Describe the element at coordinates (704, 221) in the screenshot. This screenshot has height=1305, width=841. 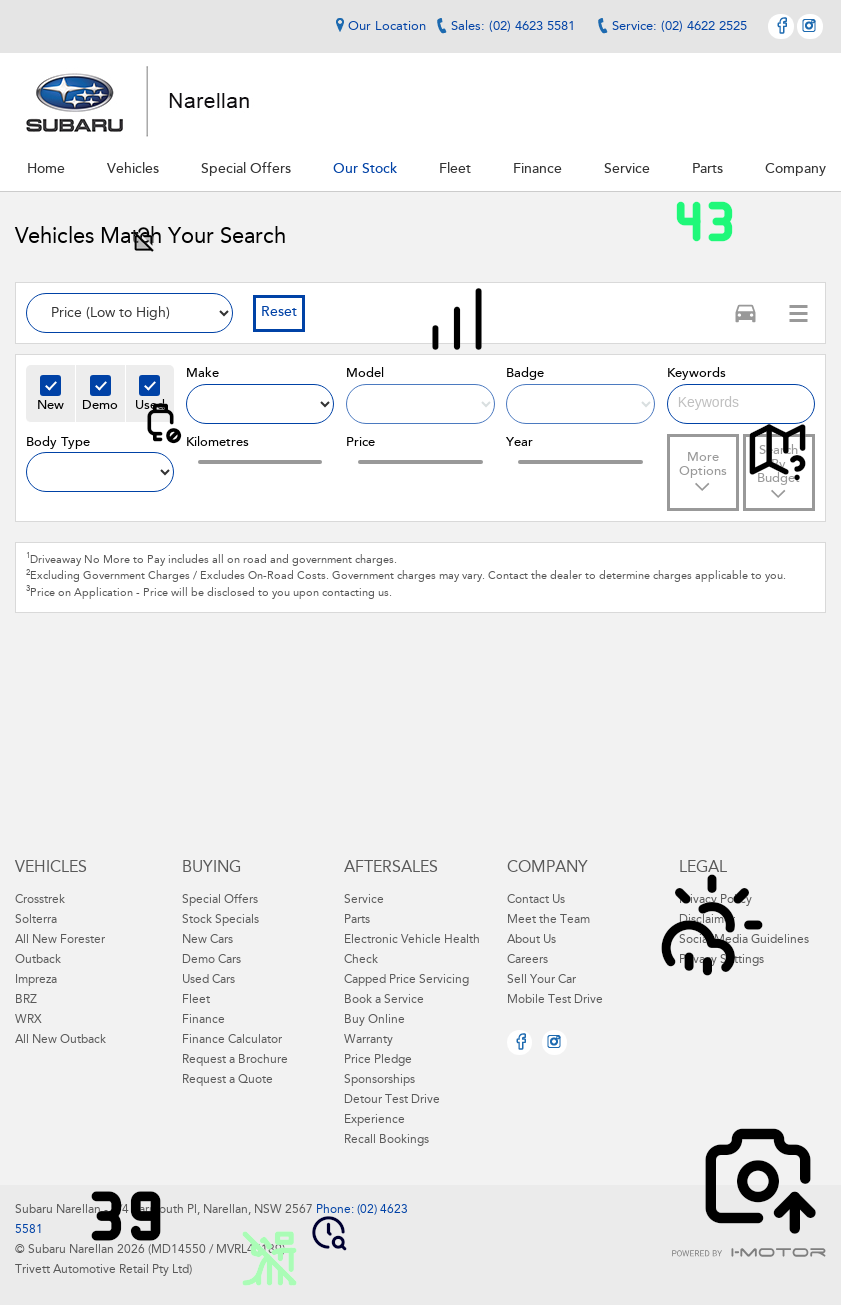
I see `indicates item number 43 in a list or sequence` at that location.